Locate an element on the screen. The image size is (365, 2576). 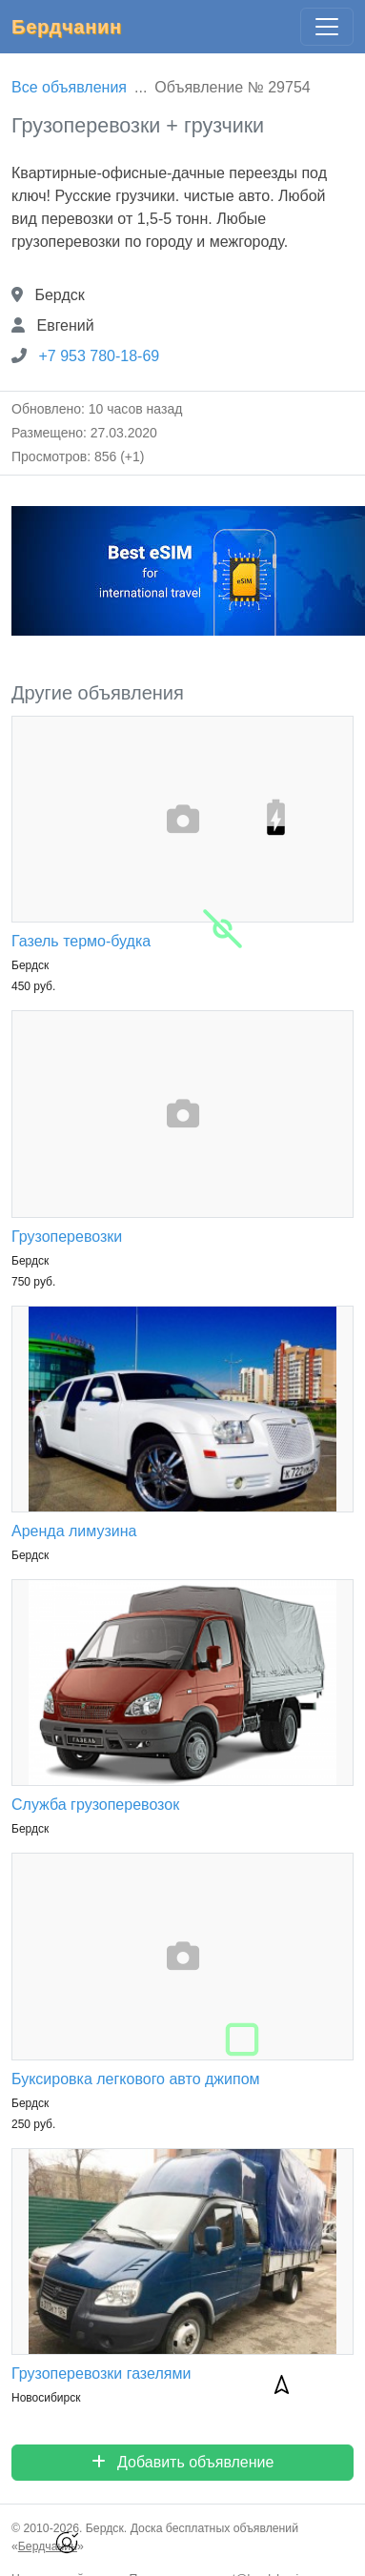
indicates battery is charging at 20% capacity is located at coordinates (275, 817).